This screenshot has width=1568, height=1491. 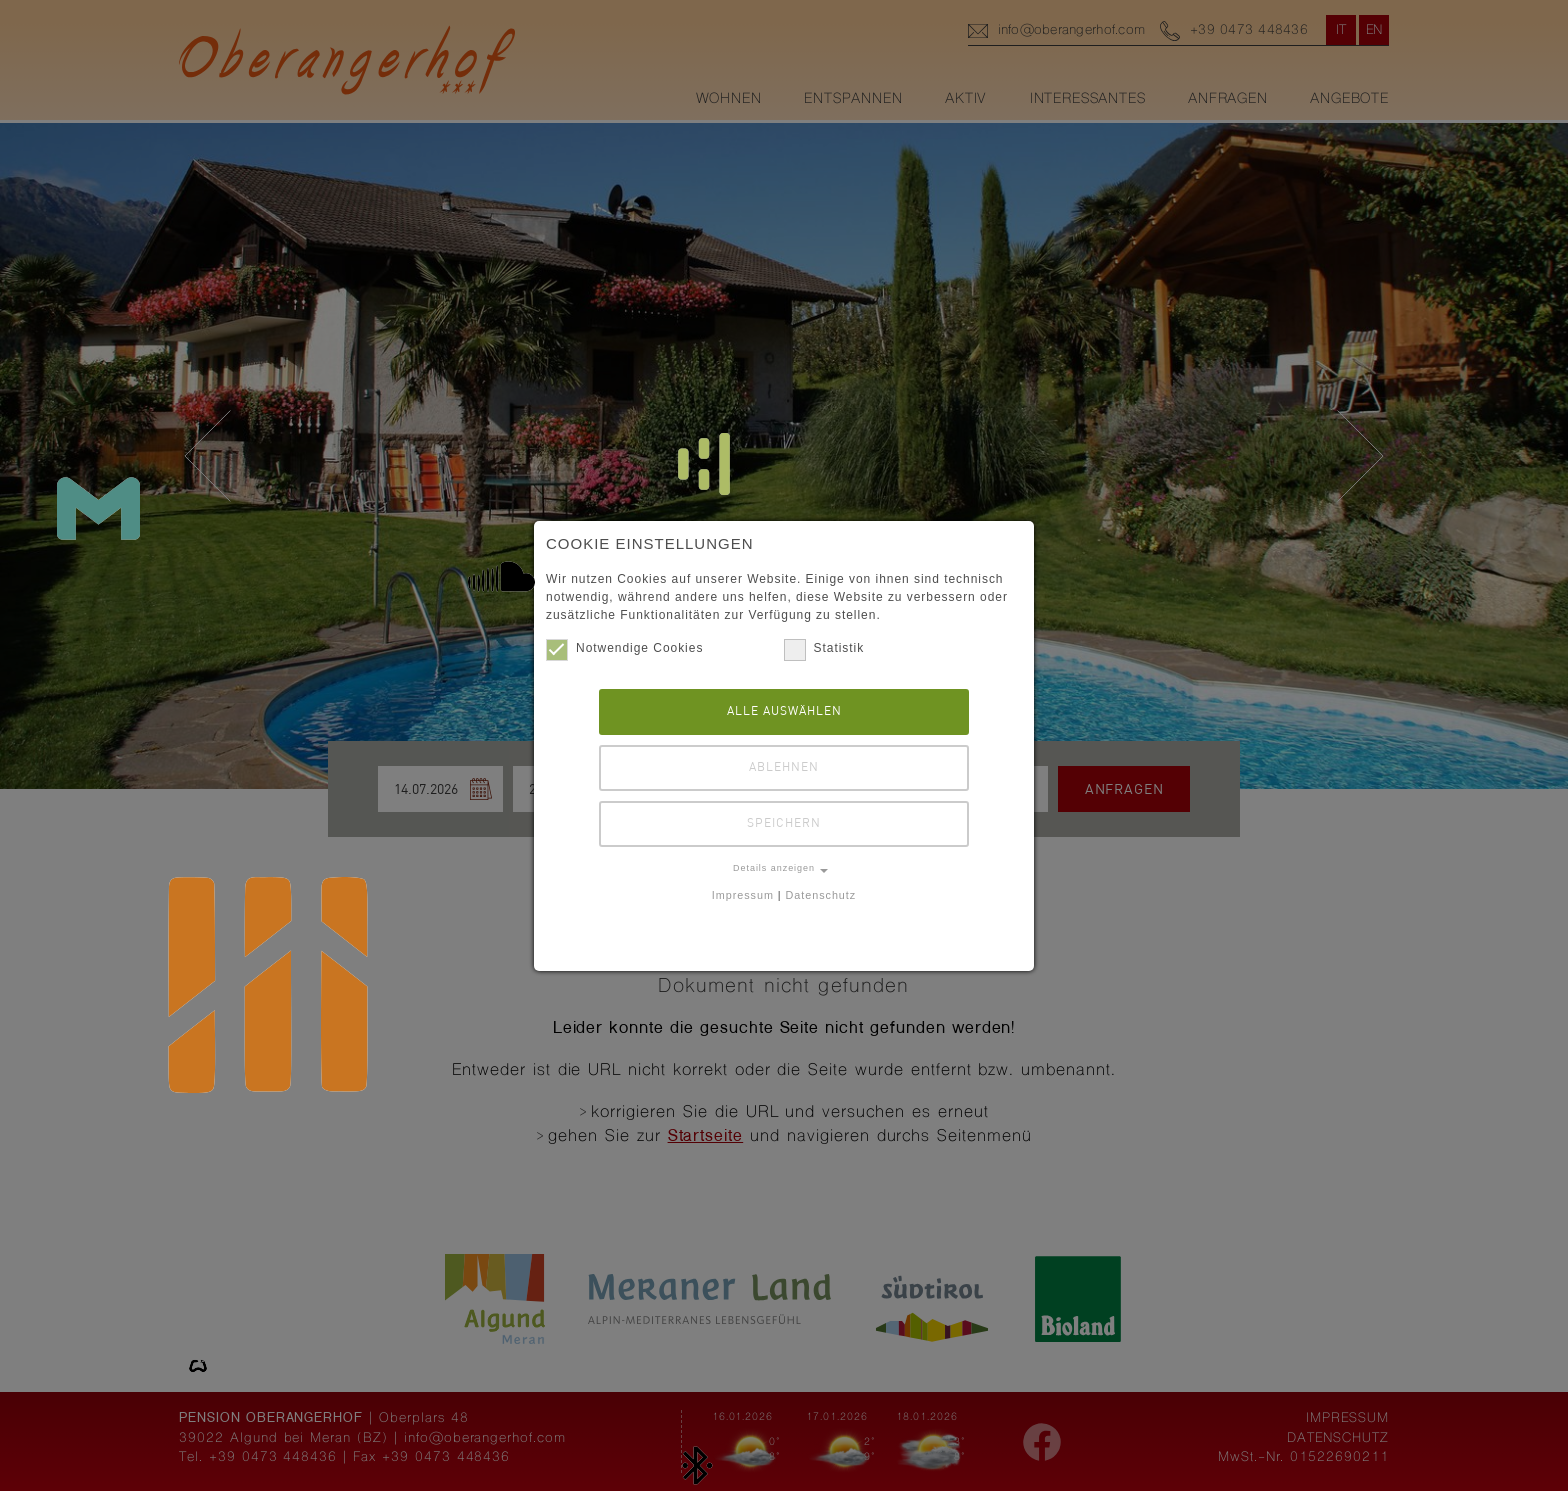 What do you see at coordinates (98, 508) in the screenshot?
I see `open Gmail app` at bounding box center [98, 508].